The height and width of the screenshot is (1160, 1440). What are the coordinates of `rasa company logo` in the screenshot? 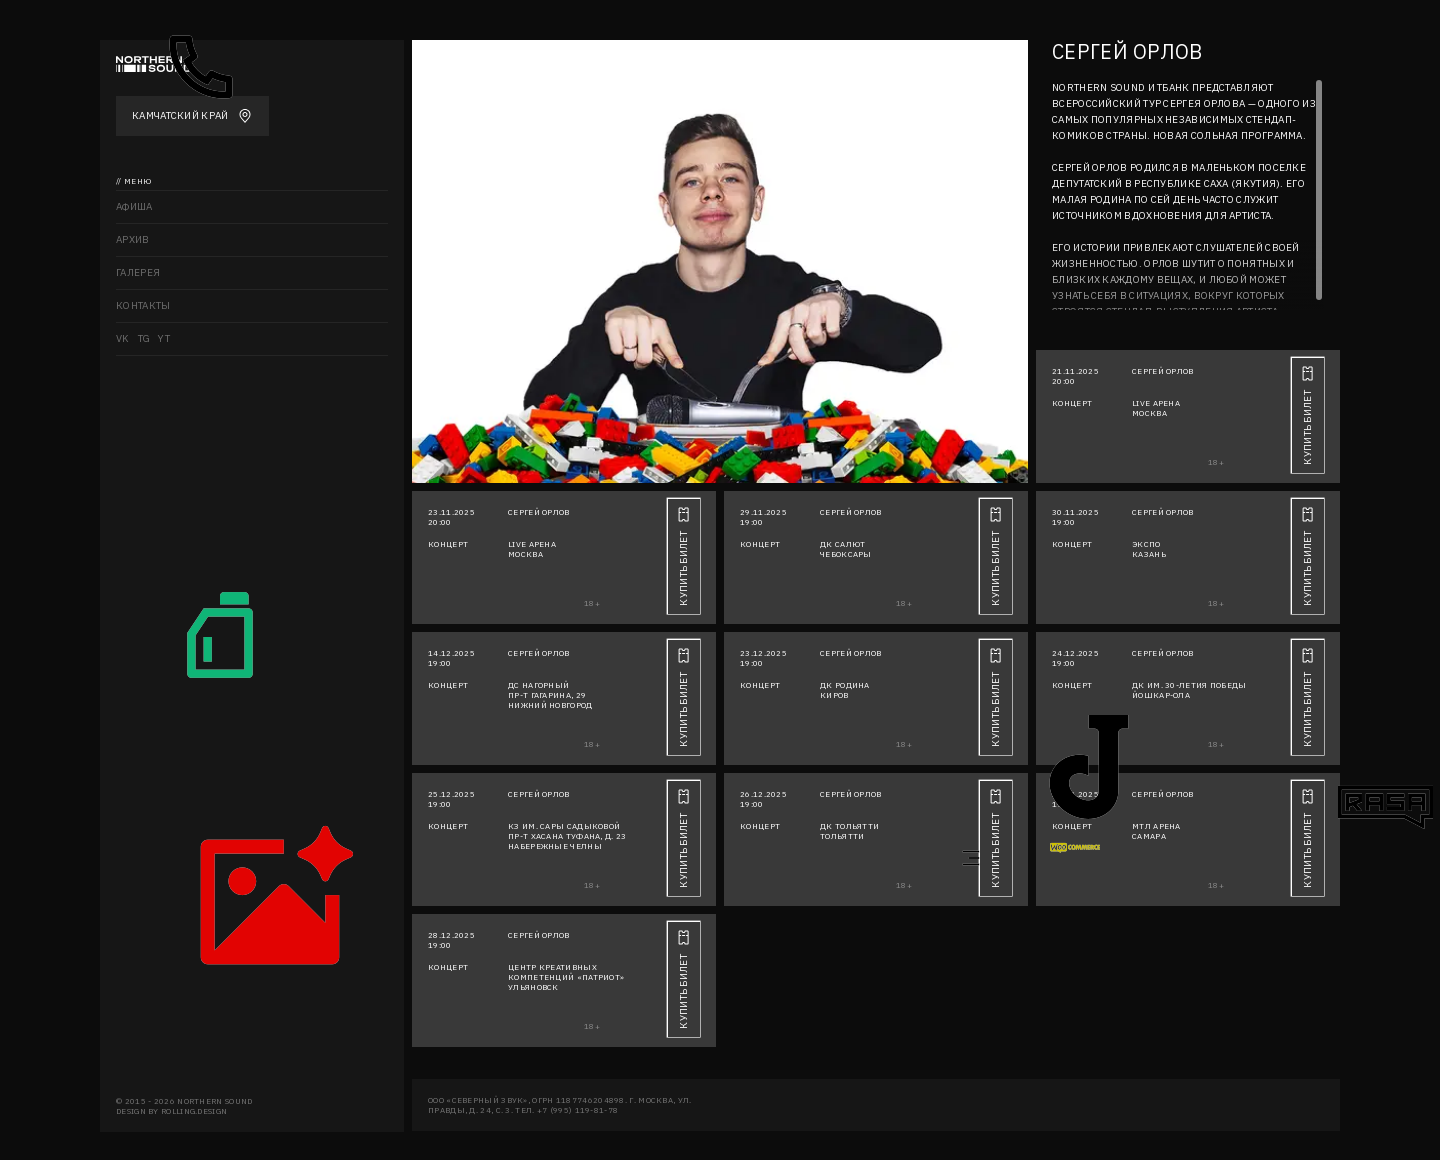 It's located at (1385, 807).